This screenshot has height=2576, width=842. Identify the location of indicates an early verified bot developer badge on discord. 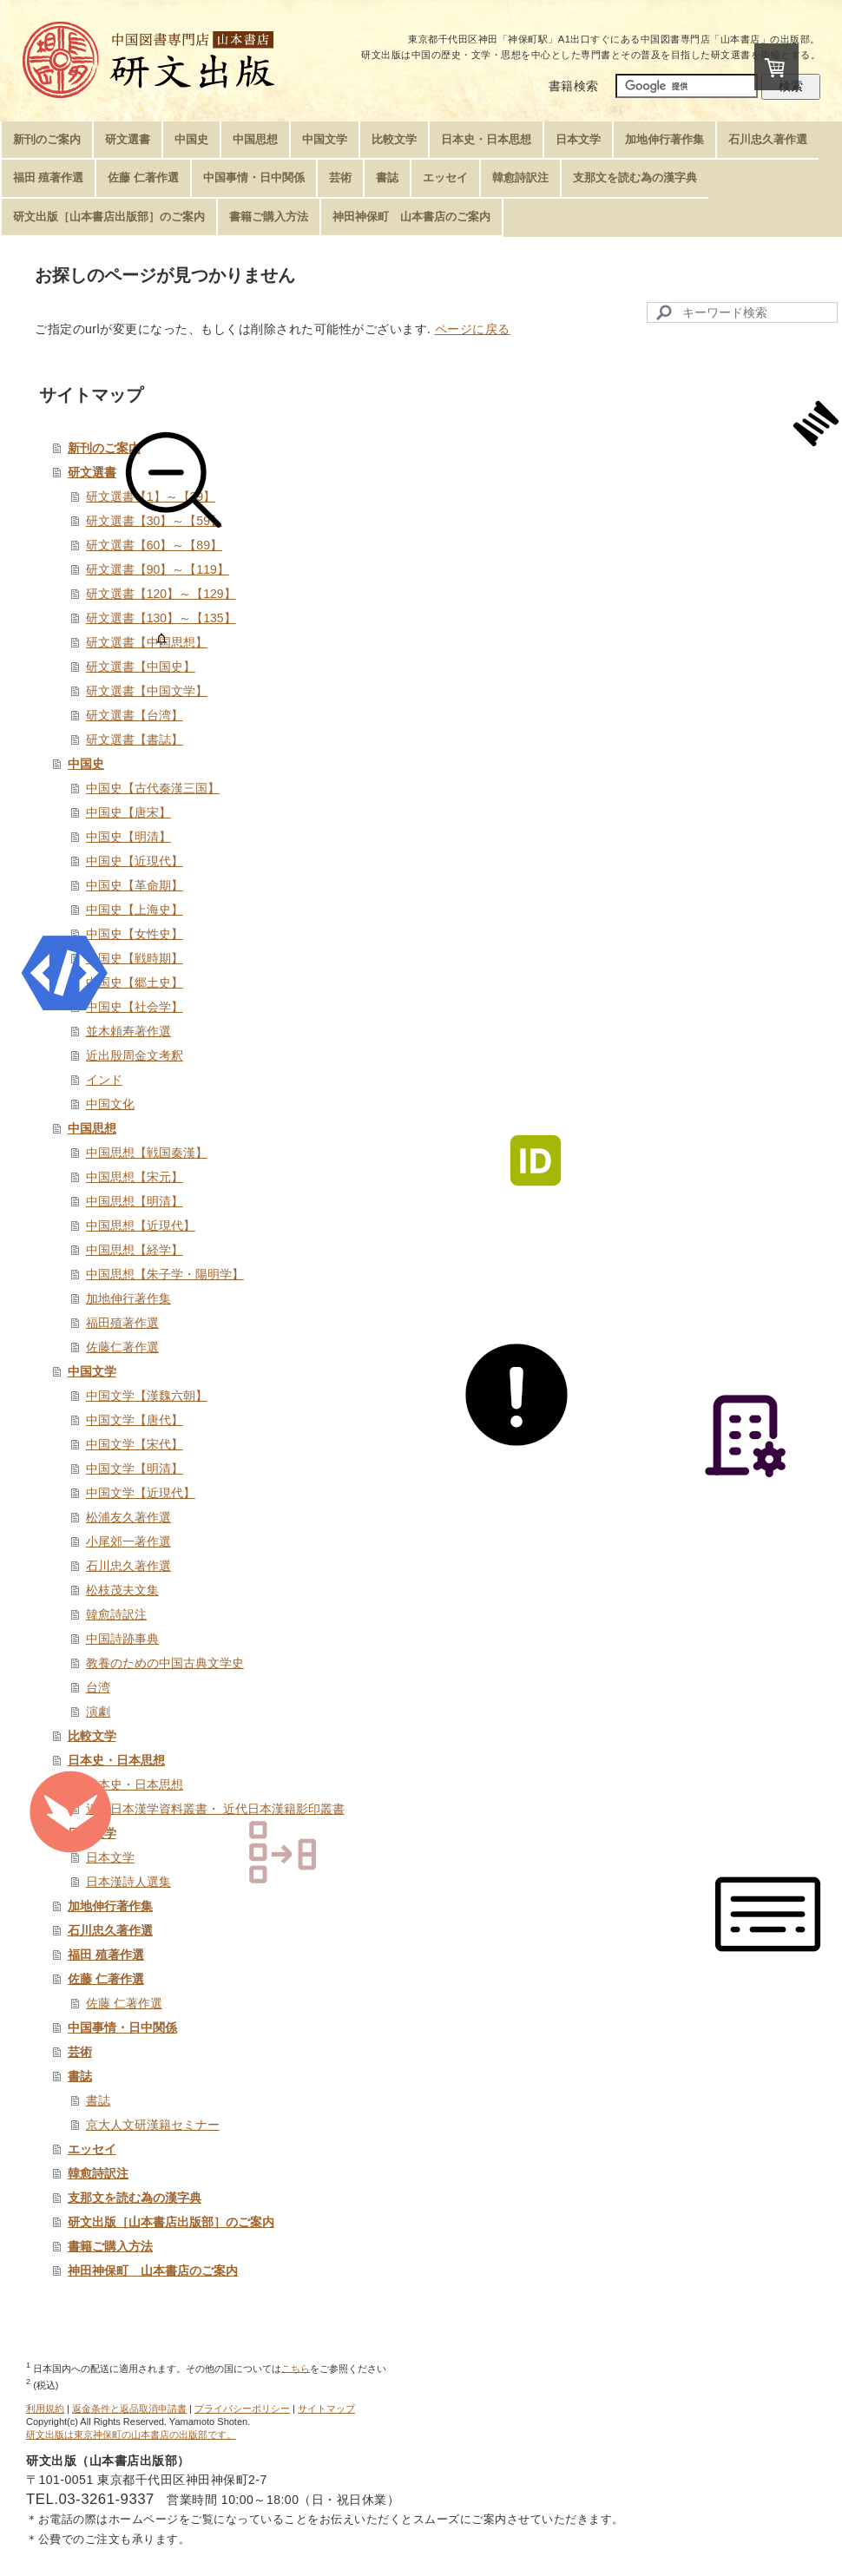
(64, 973).